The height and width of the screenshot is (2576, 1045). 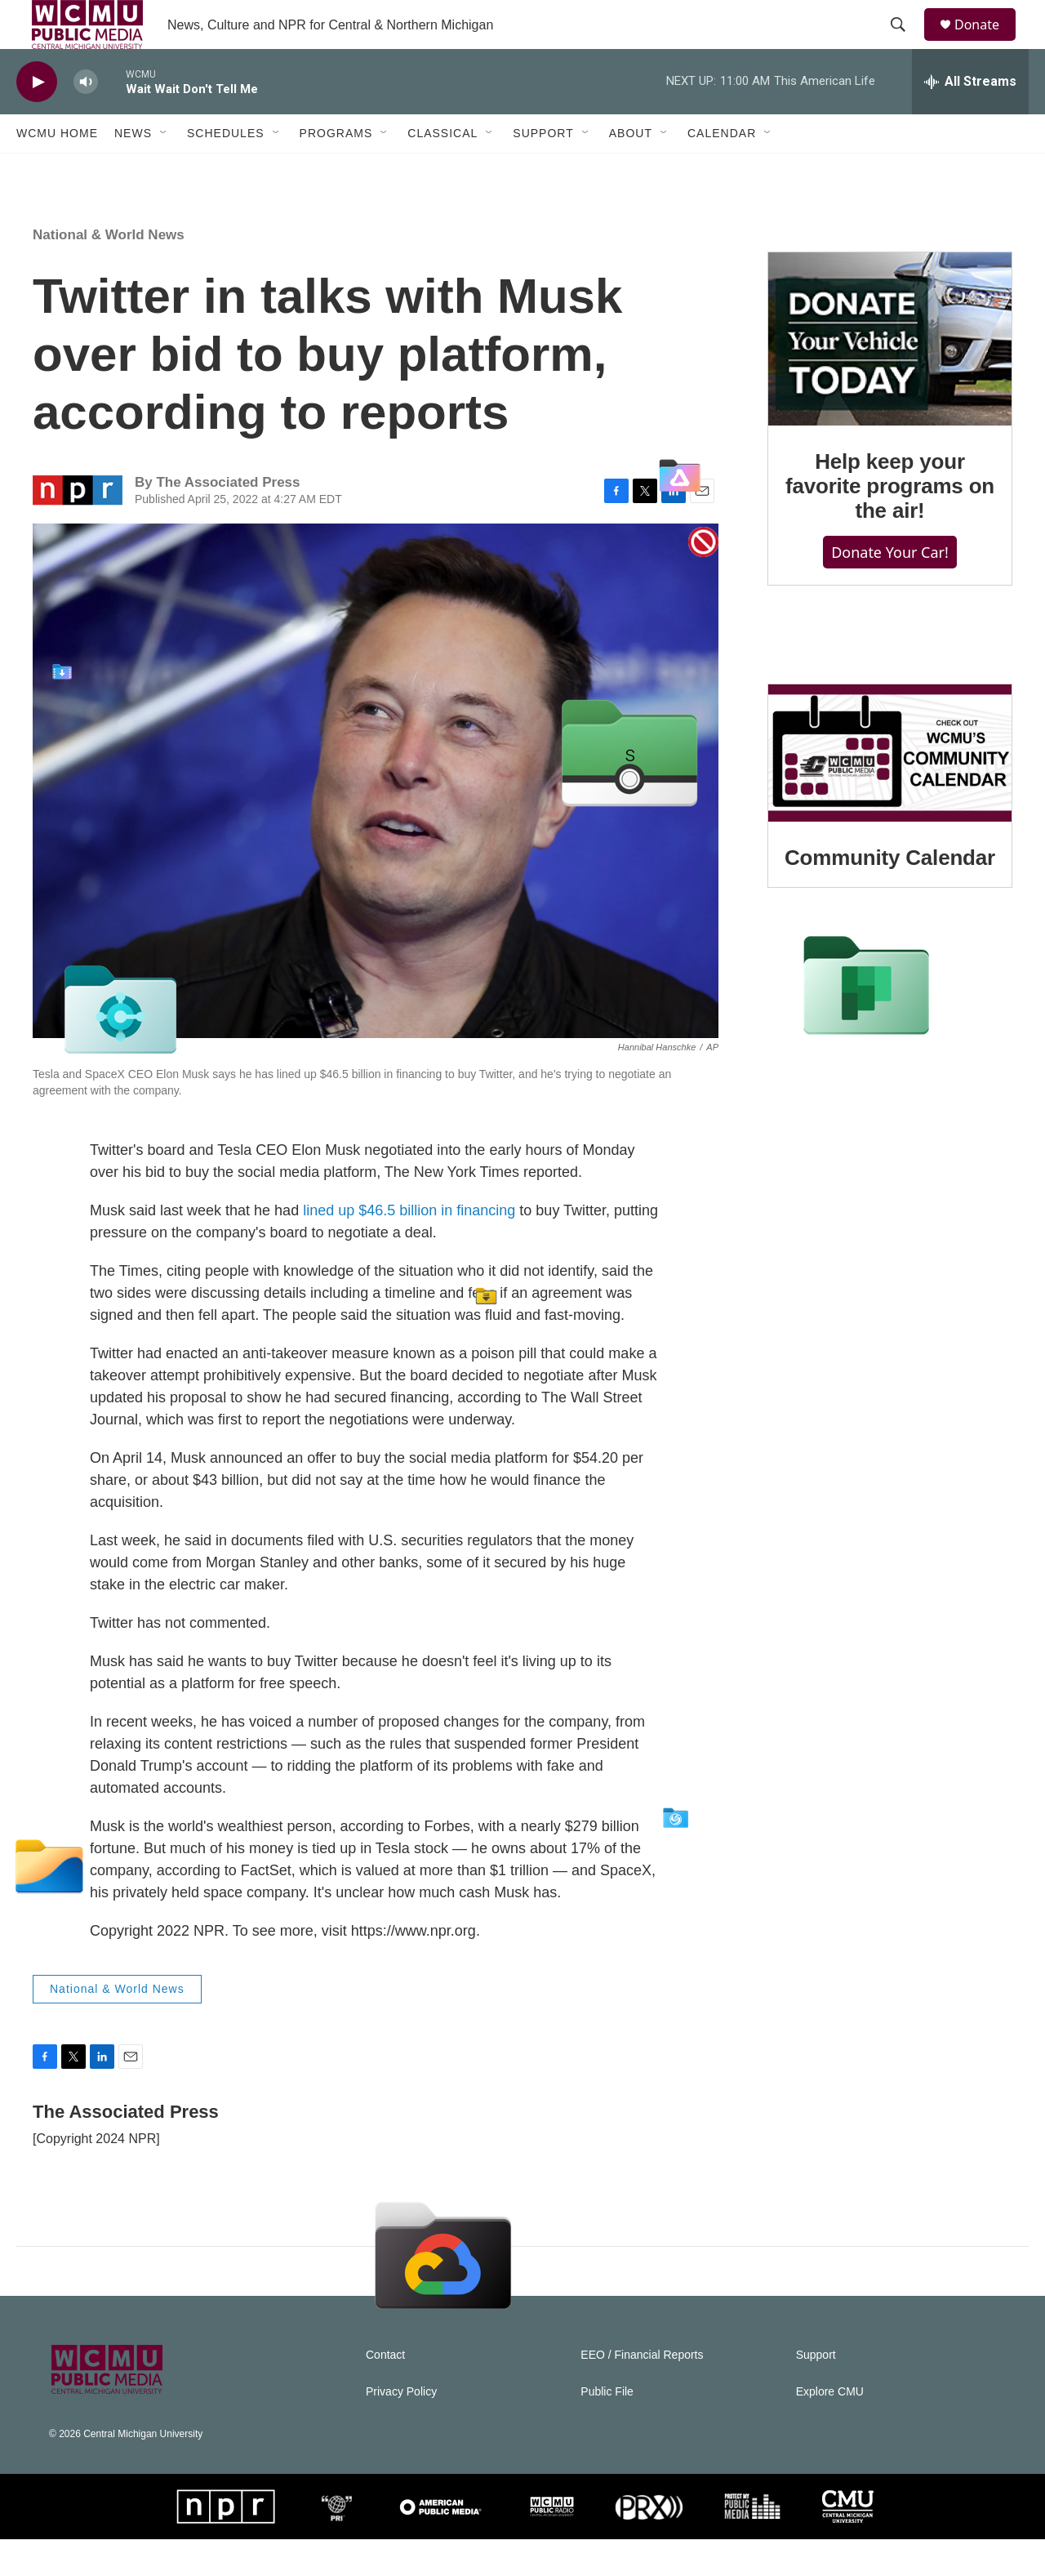 I want to click on open your files folder, so click(x=49, y=1868).